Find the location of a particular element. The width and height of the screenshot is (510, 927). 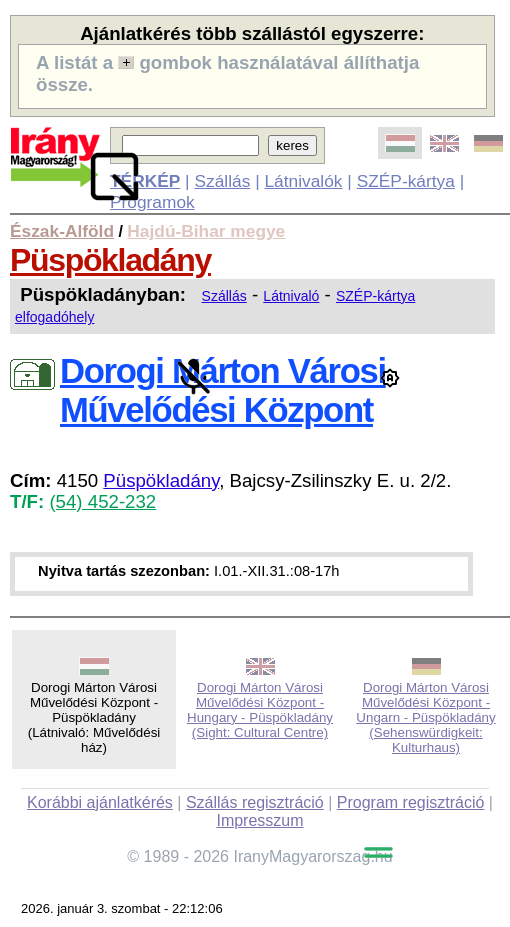

mute your microphone is located at coordinates (193, 377).